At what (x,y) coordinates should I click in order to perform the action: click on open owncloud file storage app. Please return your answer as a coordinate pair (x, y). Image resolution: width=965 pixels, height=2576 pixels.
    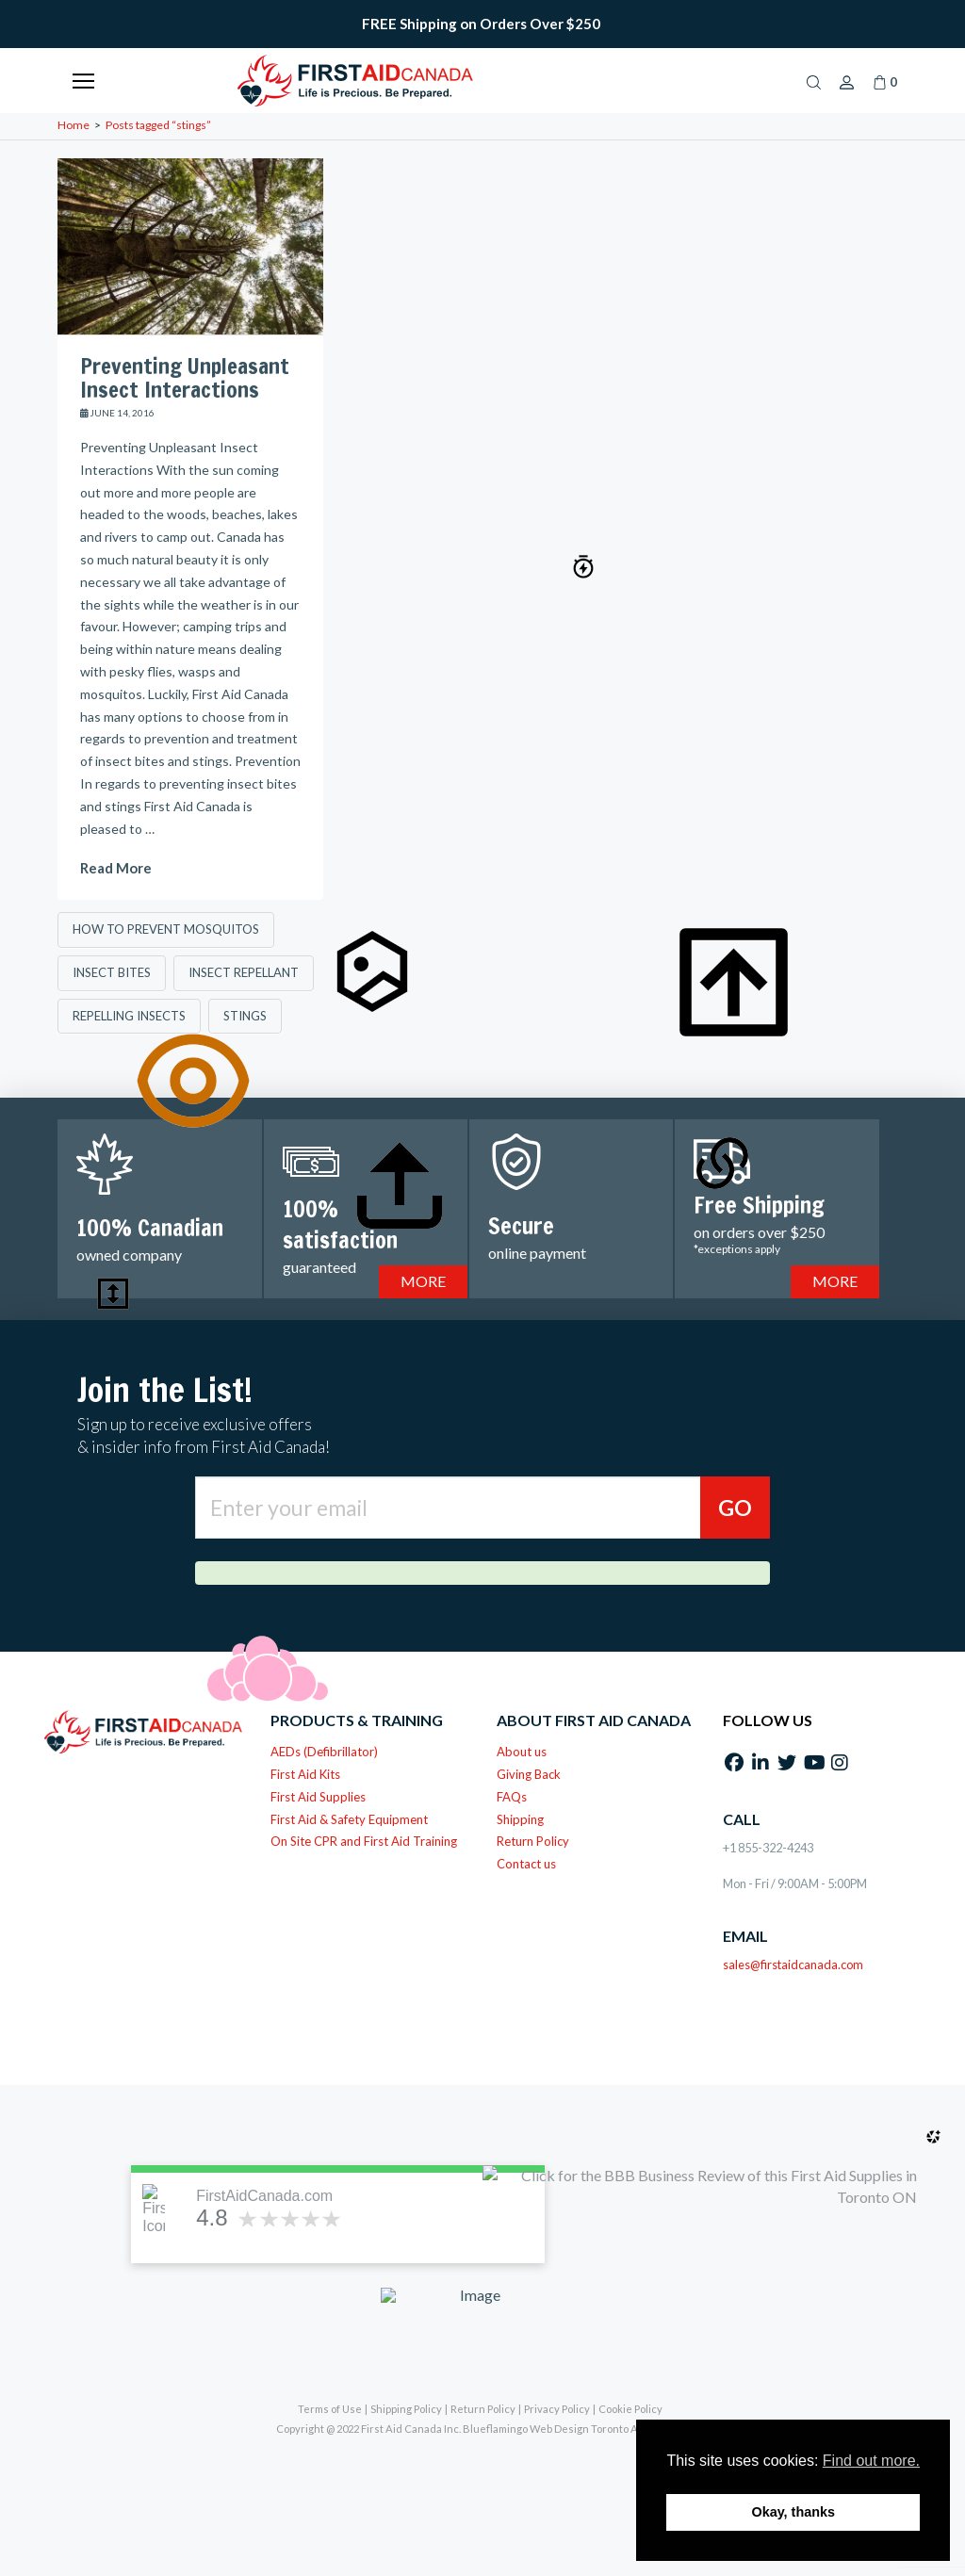
    Looking at the image, I should click on (268, 1669).